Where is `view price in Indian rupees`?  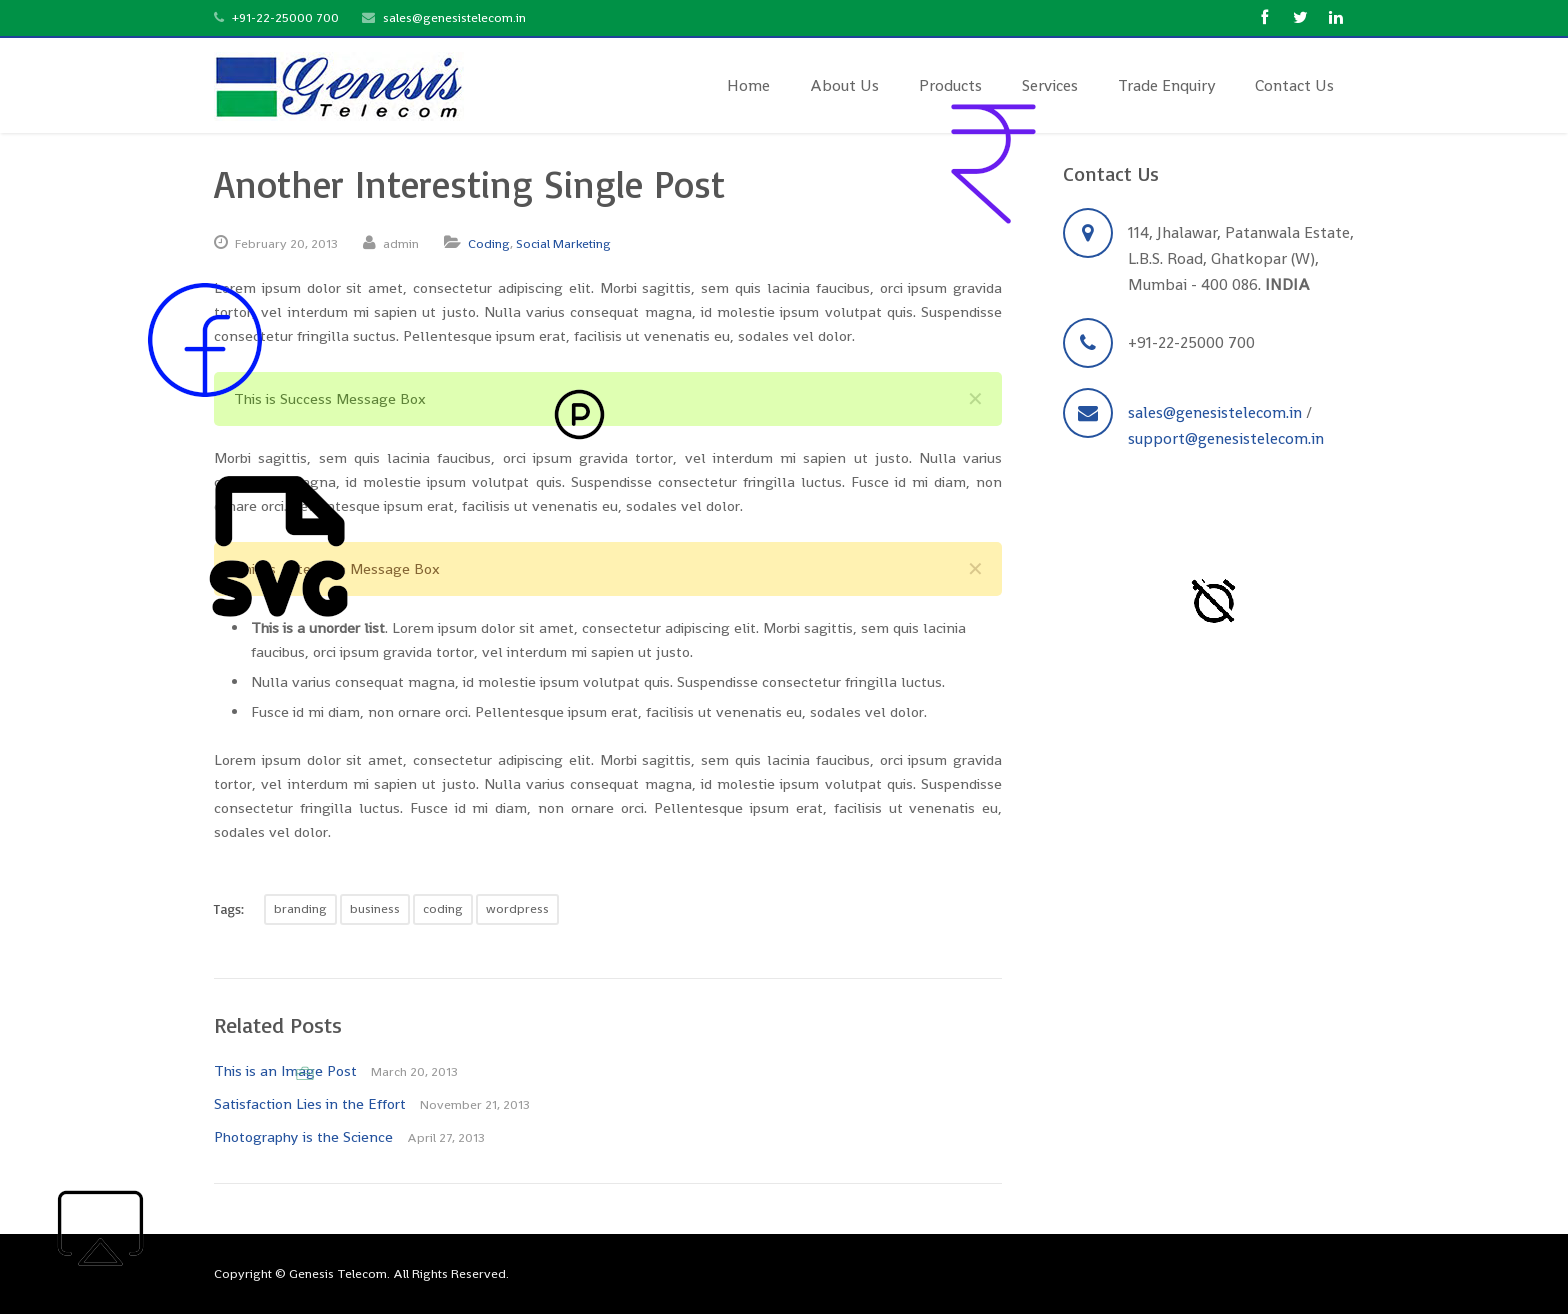 view price in Indian rupees is located at coordinates (988, 161).